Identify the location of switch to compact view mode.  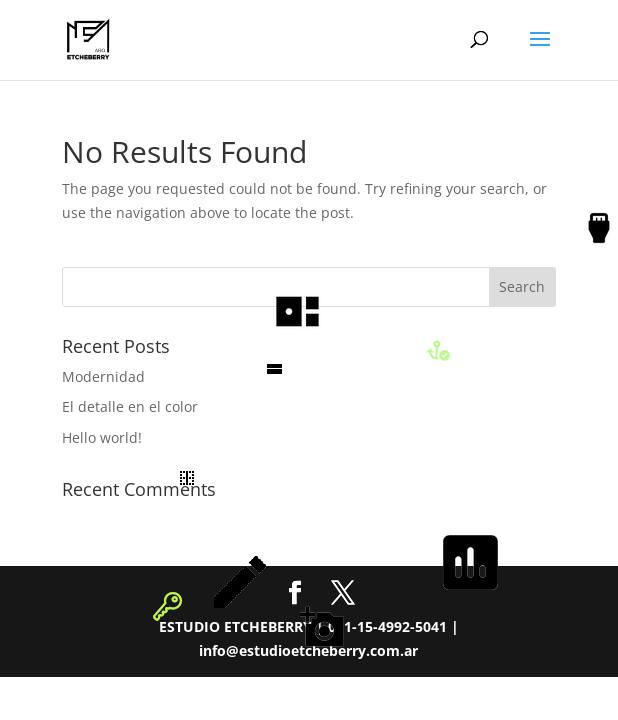
(274, 369).